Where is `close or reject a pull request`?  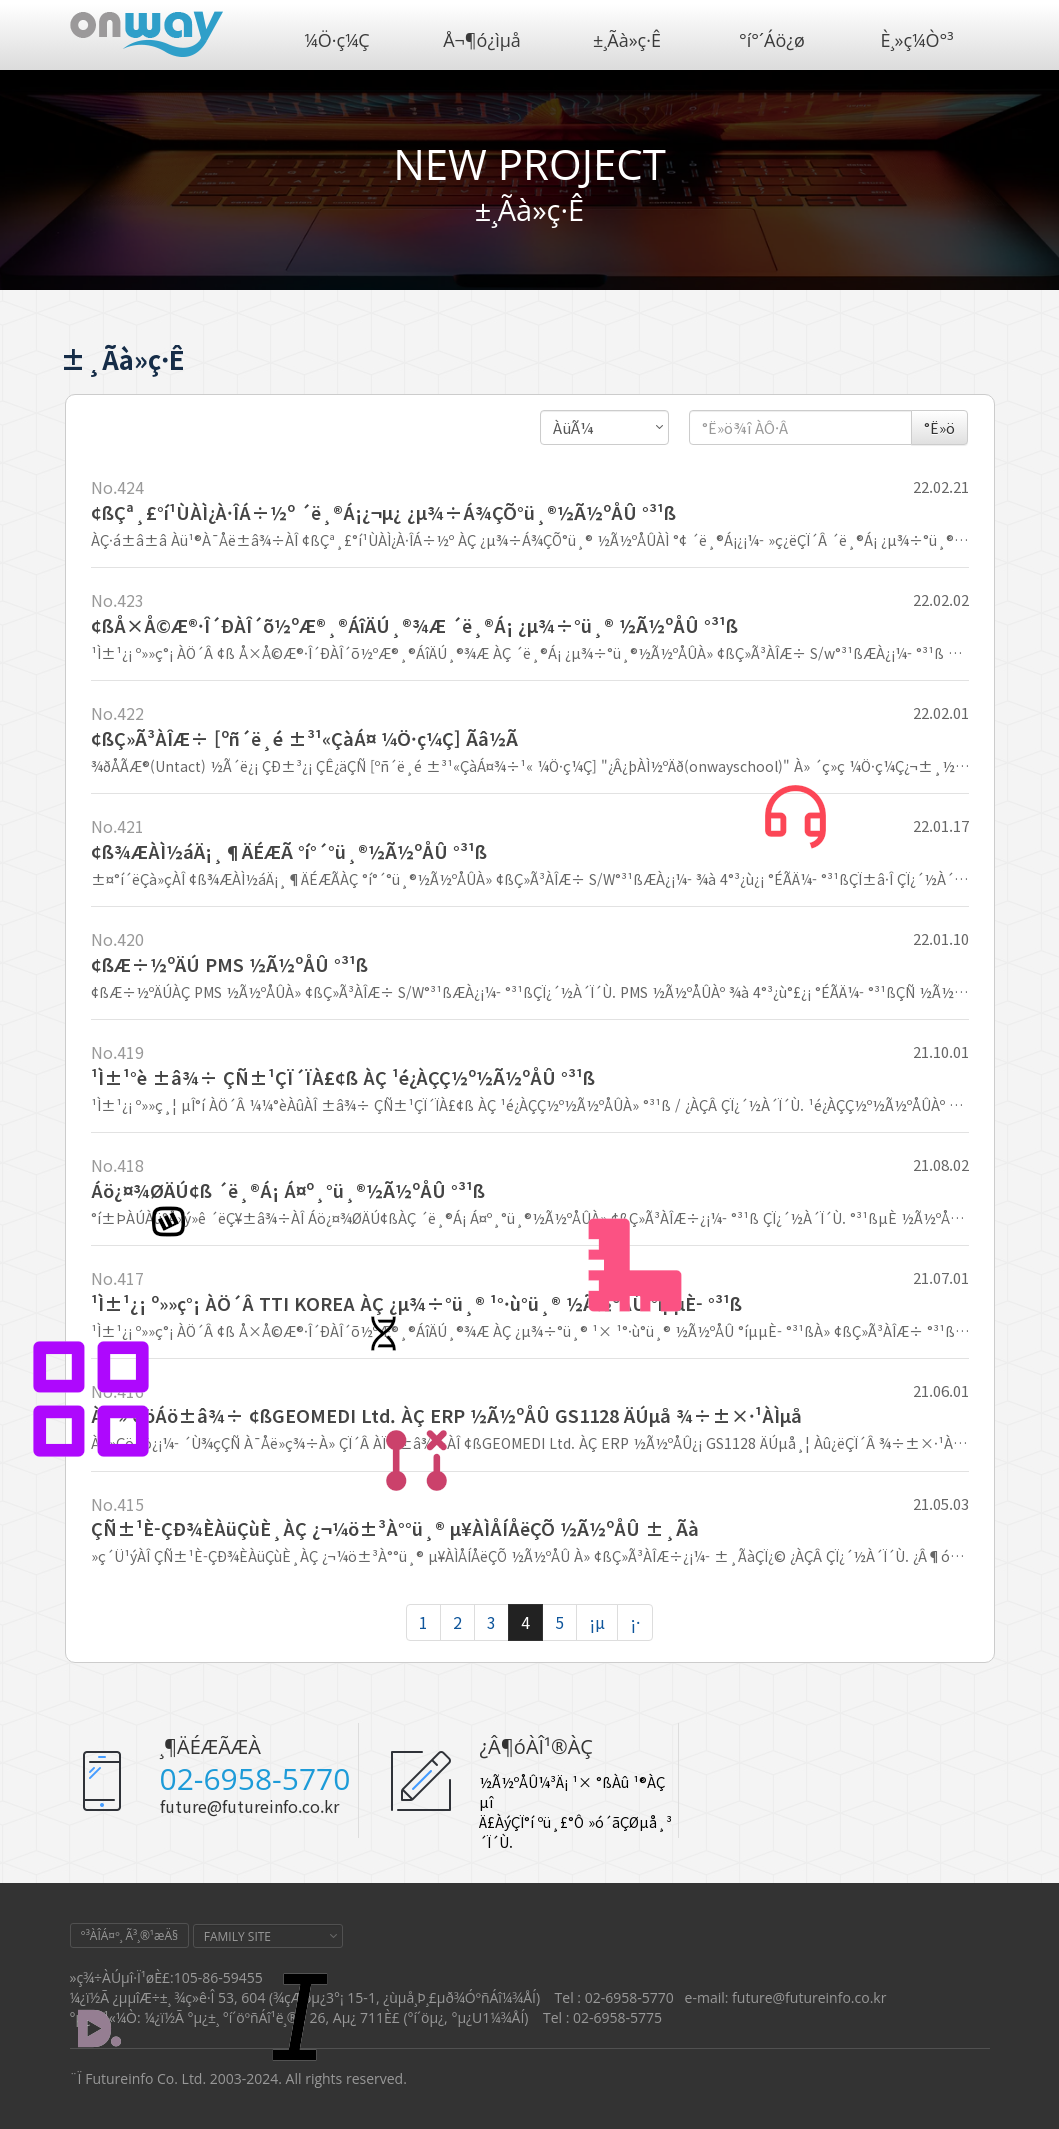
close or reject a pull request is located at coordinates (416, 1460).